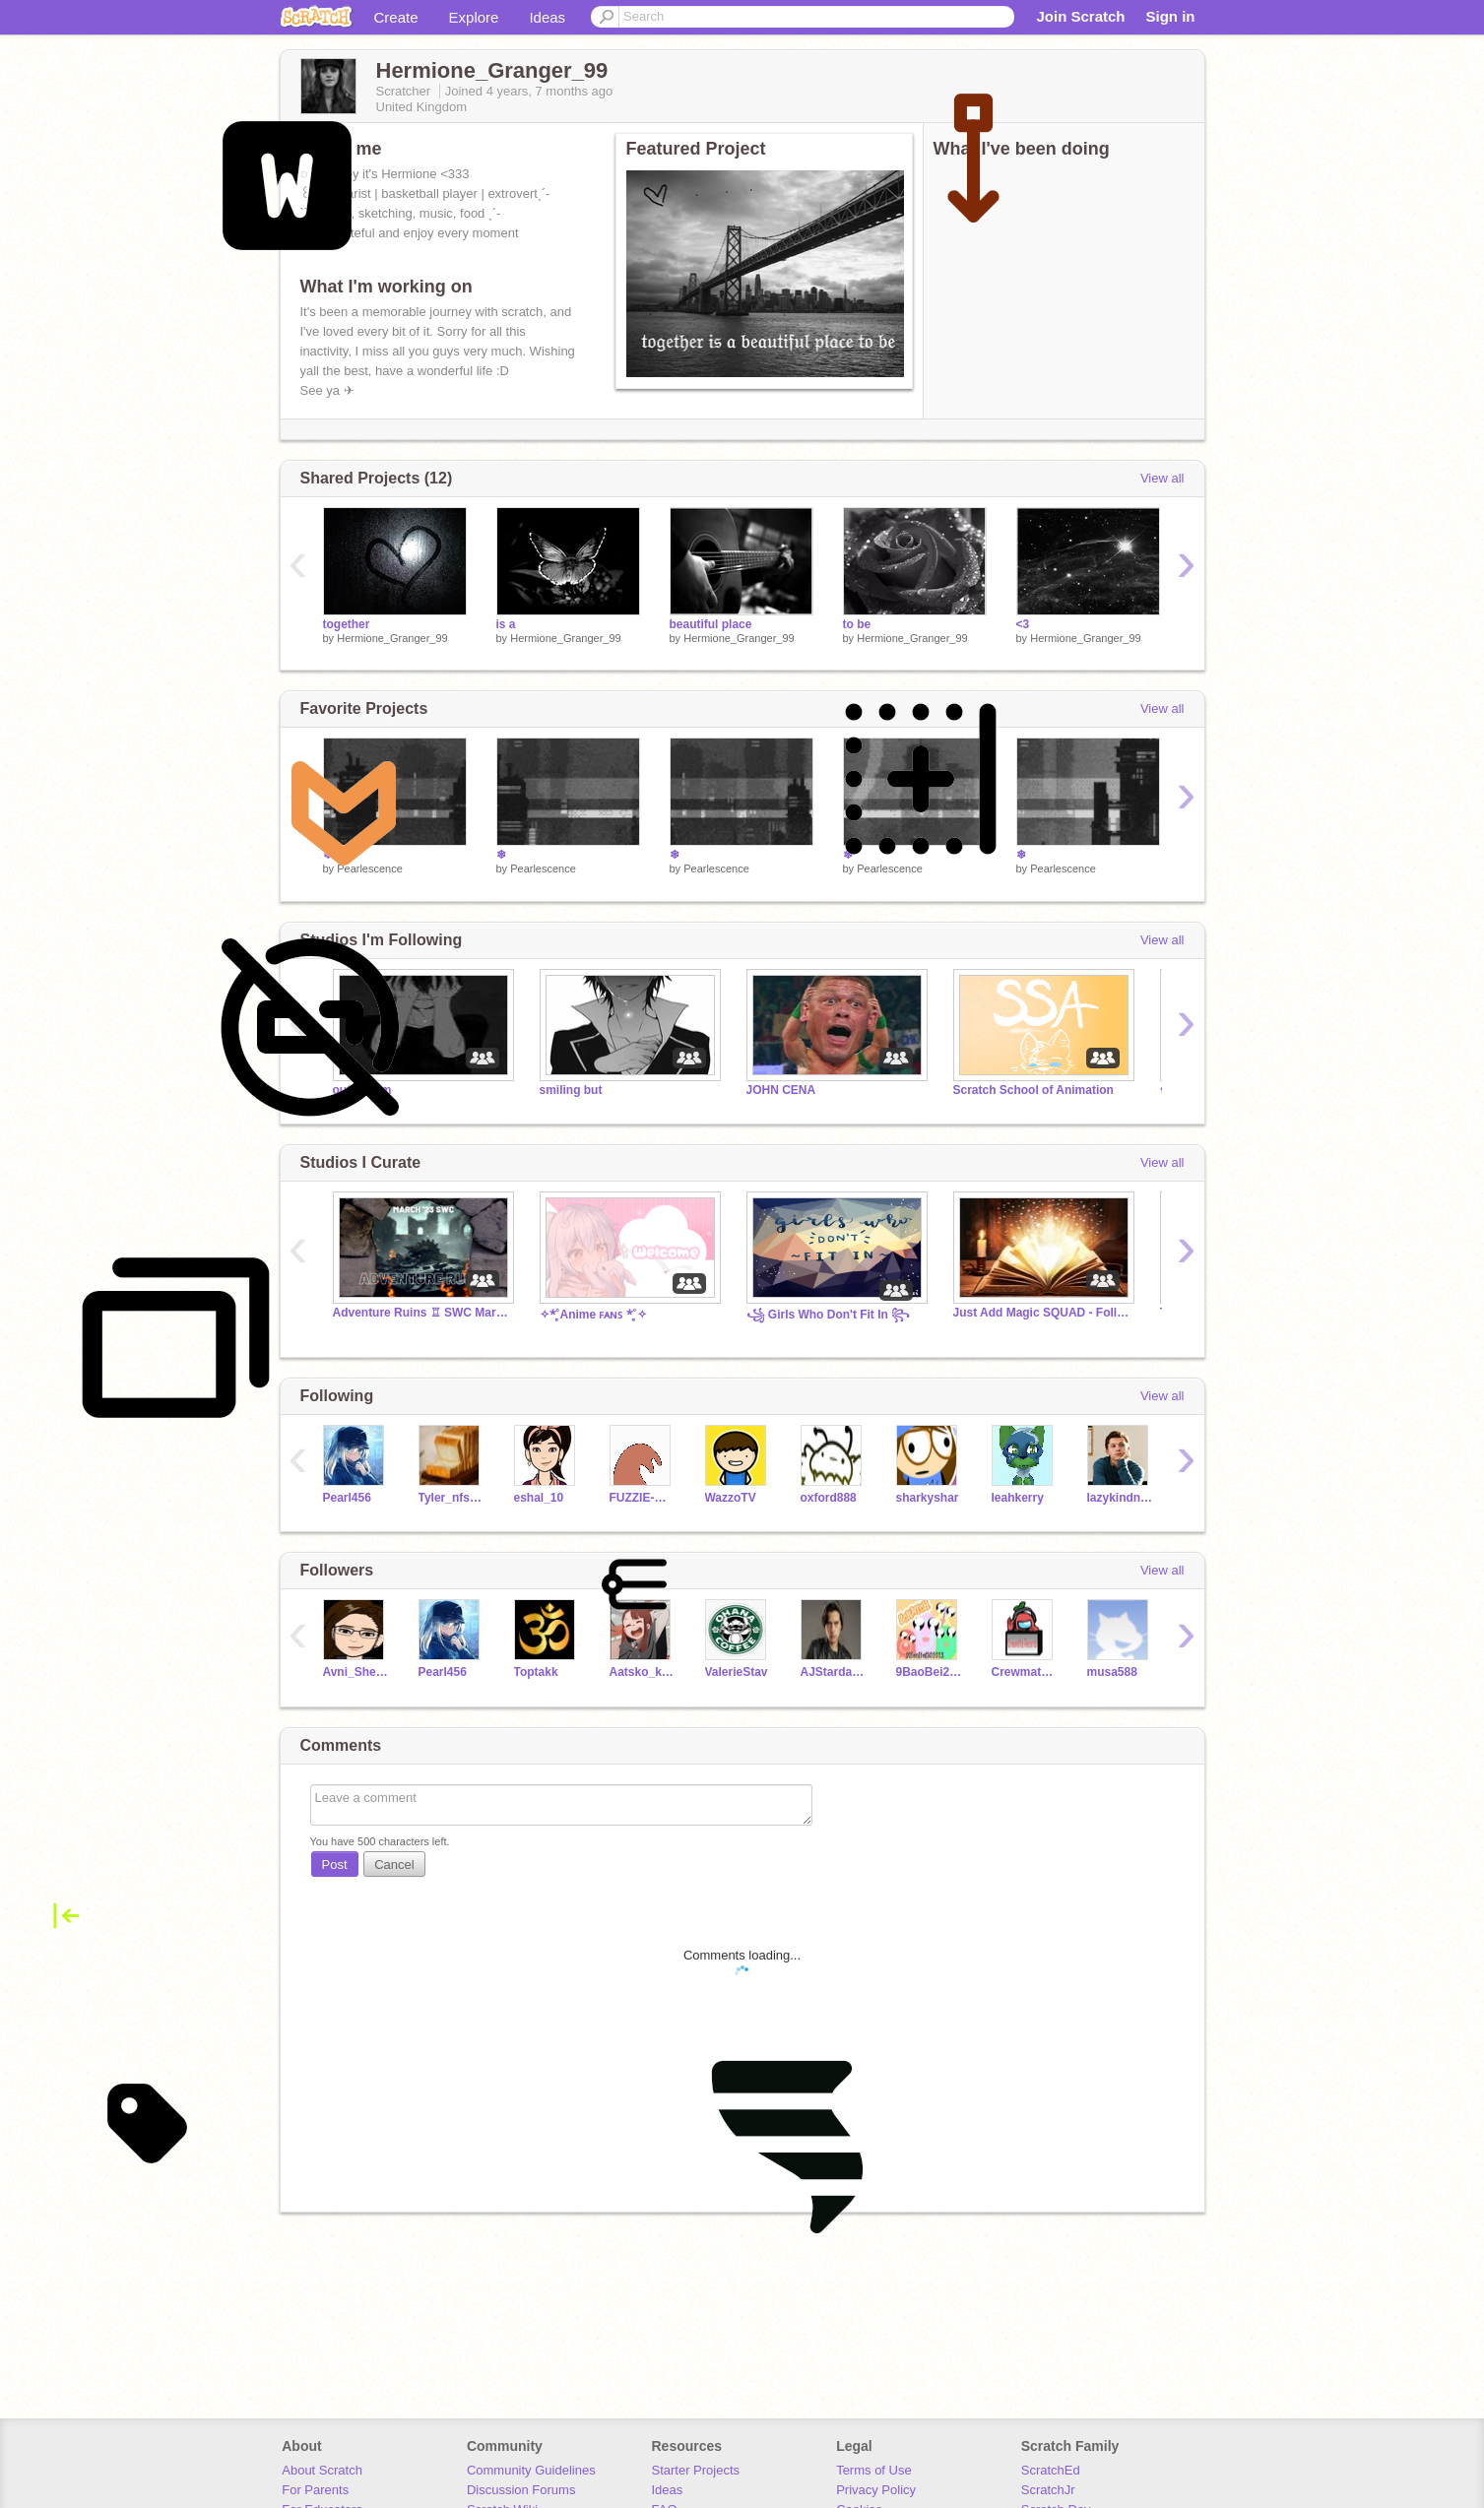  What do you see at coordinates (66, 1915) in the screenshot?
I see `collapse sidebar or panel` at bounding box center [66, 1915].